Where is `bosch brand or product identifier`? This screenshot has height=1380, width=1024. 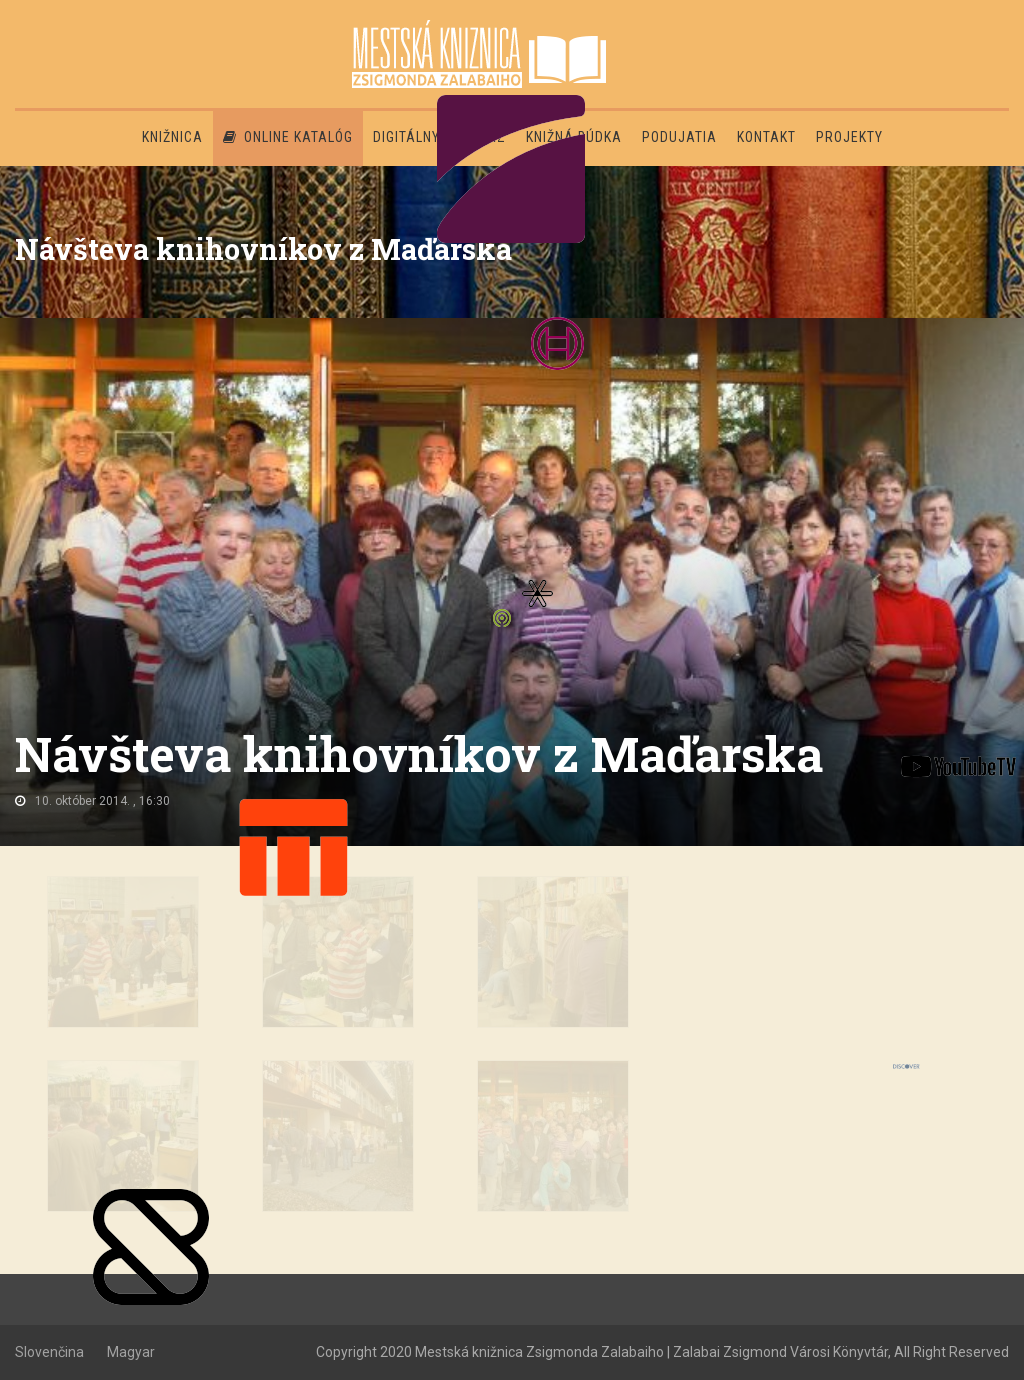
bosch brand or product identifier is located at coordinates (557, 343).